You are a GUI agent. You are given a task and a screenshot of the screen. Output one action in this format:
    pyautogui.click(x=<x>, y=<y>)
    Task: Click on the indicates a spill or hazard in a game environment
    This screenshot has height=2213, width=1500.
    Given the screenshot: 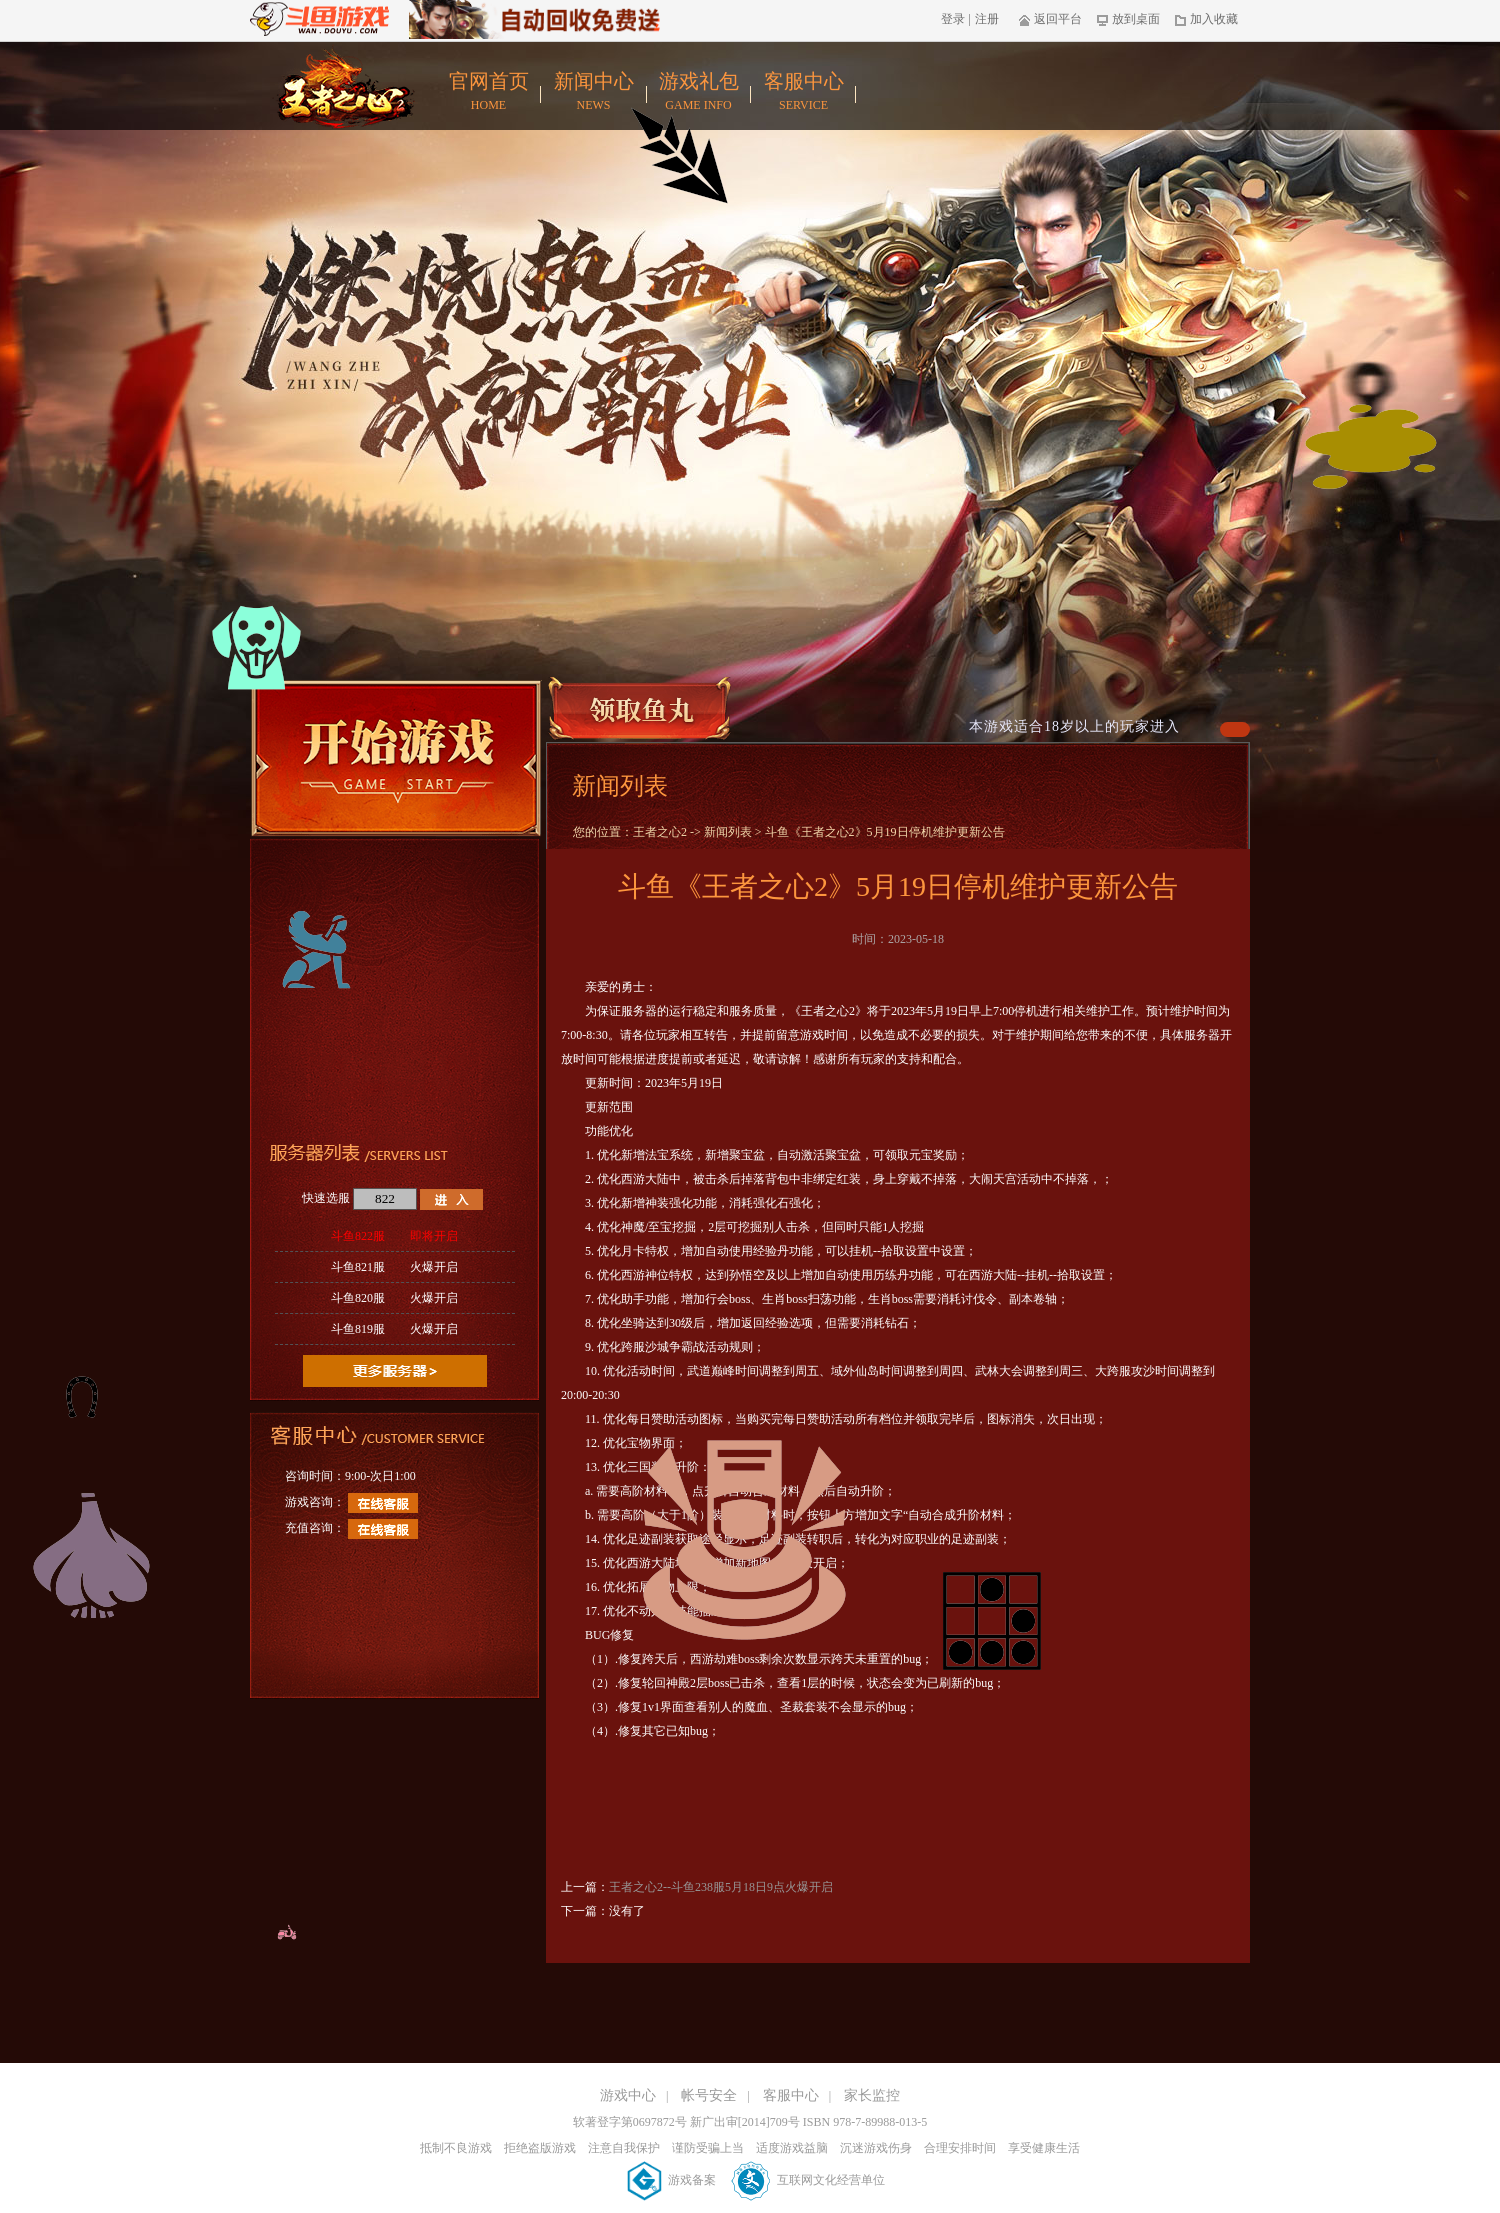 What is the action you would take?
    pyautogui.click(x=1370, y=436)
    